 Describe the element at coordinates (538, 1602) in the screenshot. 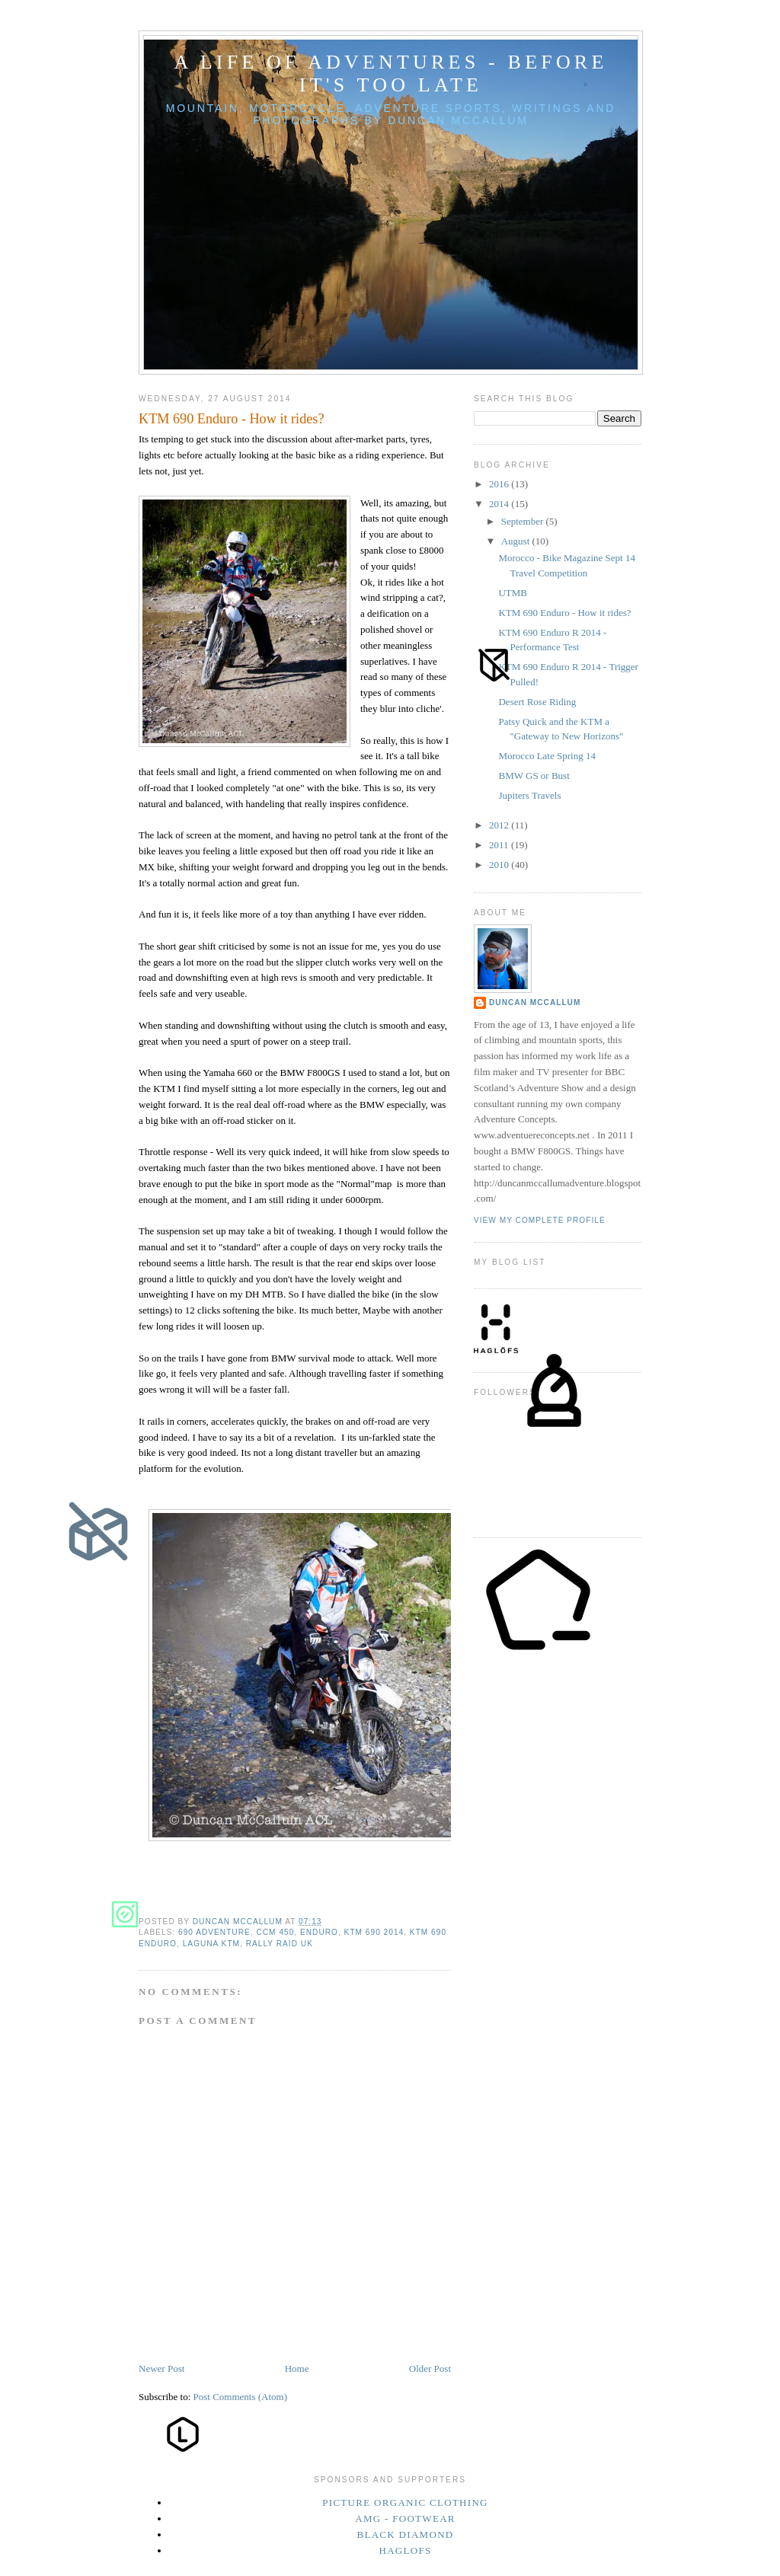

I see `remove a selected shape` at that location.